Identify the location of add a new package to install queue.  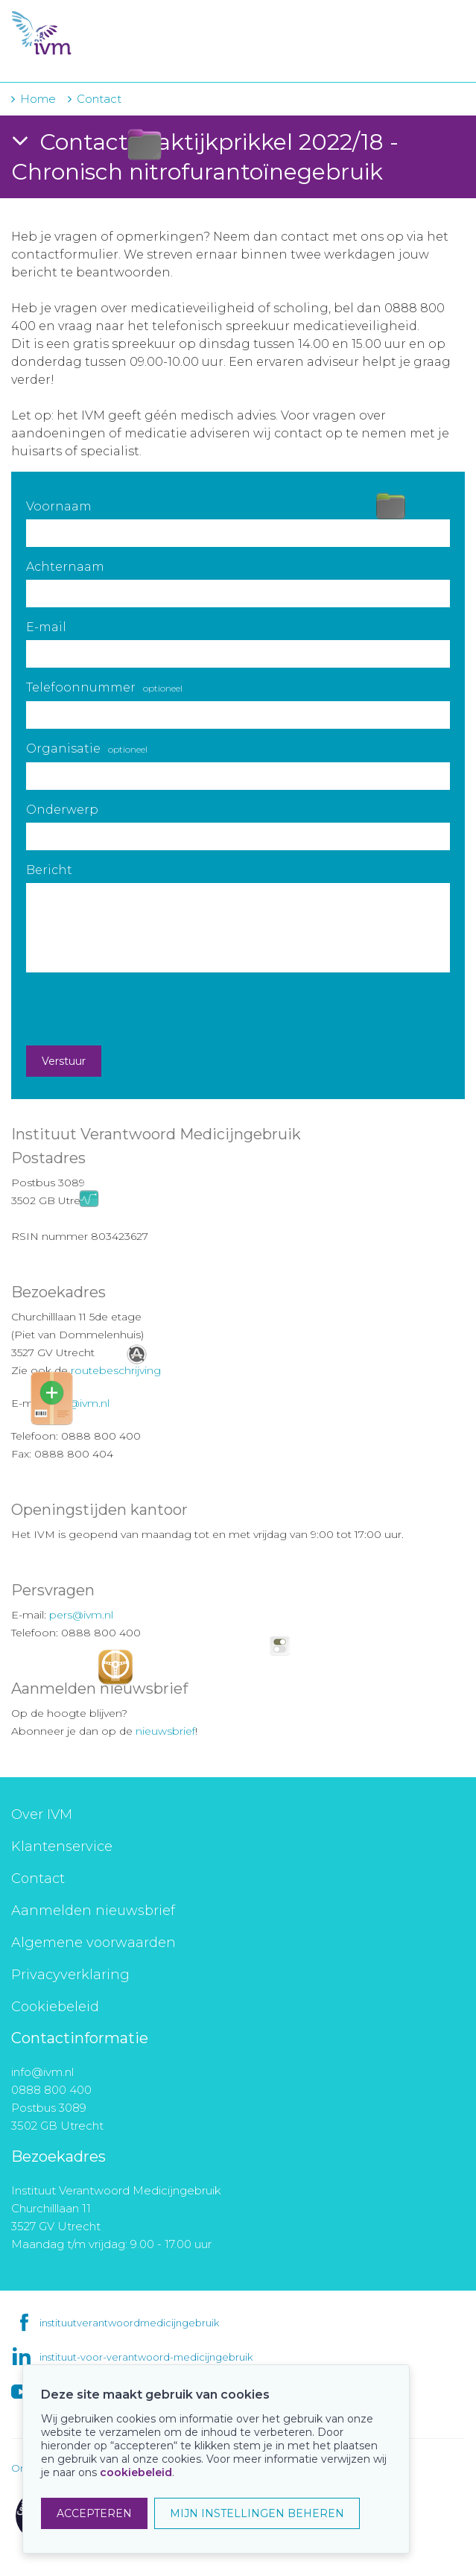
(51, 1398).